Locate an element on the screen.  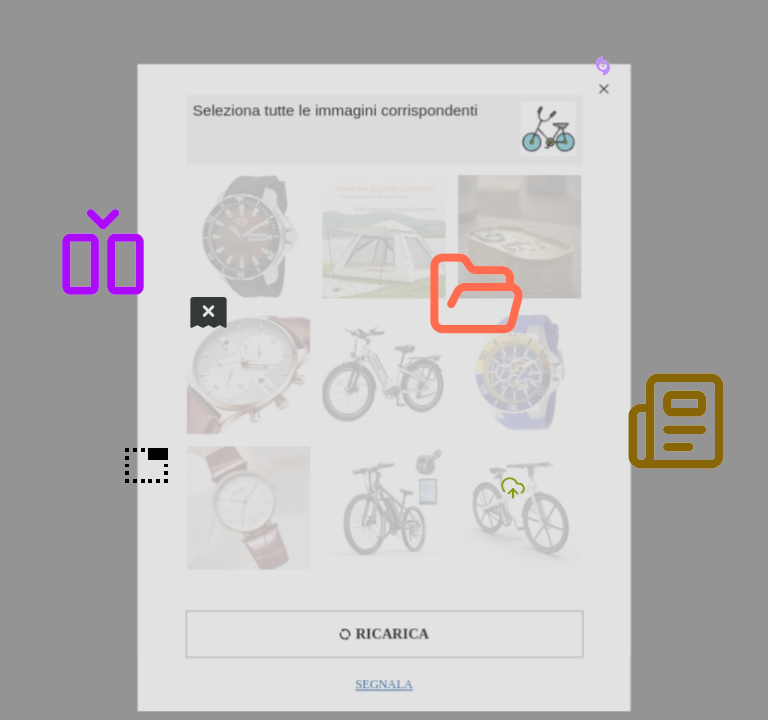
upload file to cloud storage is located at coordinates (513, 488).